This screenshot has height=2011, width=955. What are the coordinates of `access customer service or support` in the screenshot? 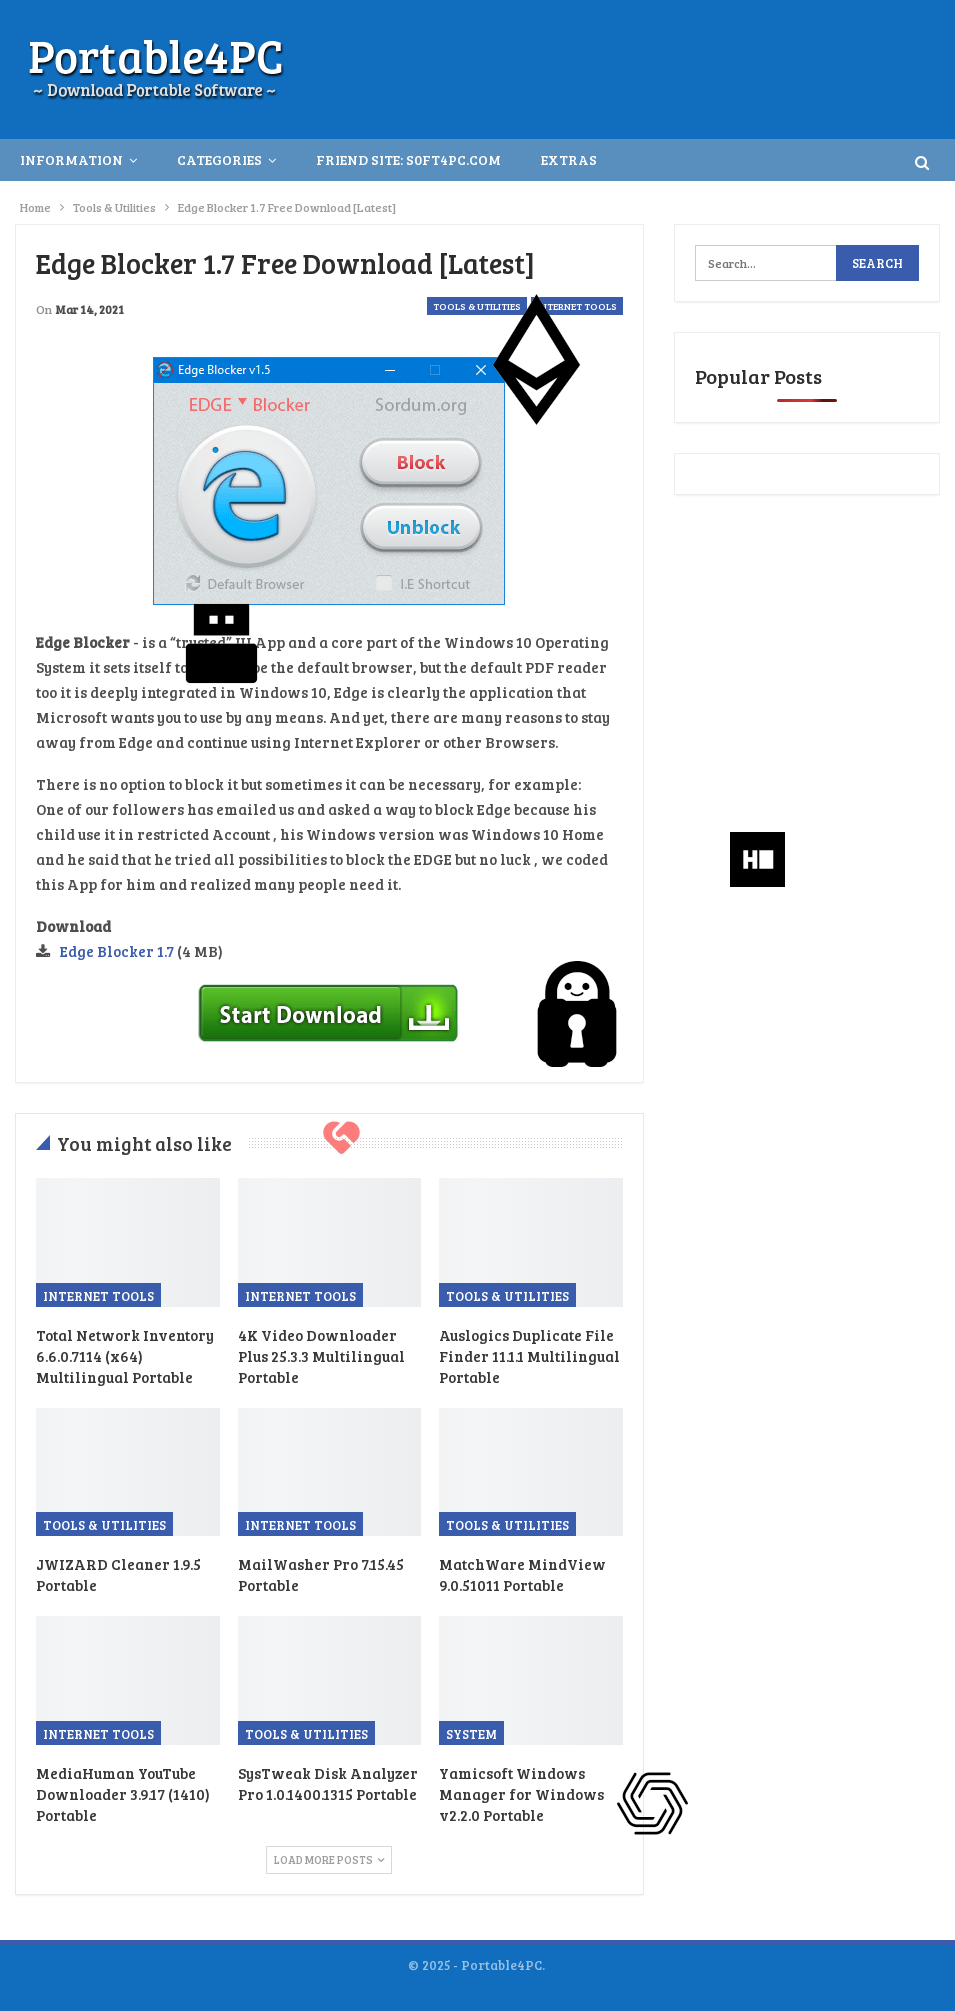 It's located at (341, 1137).